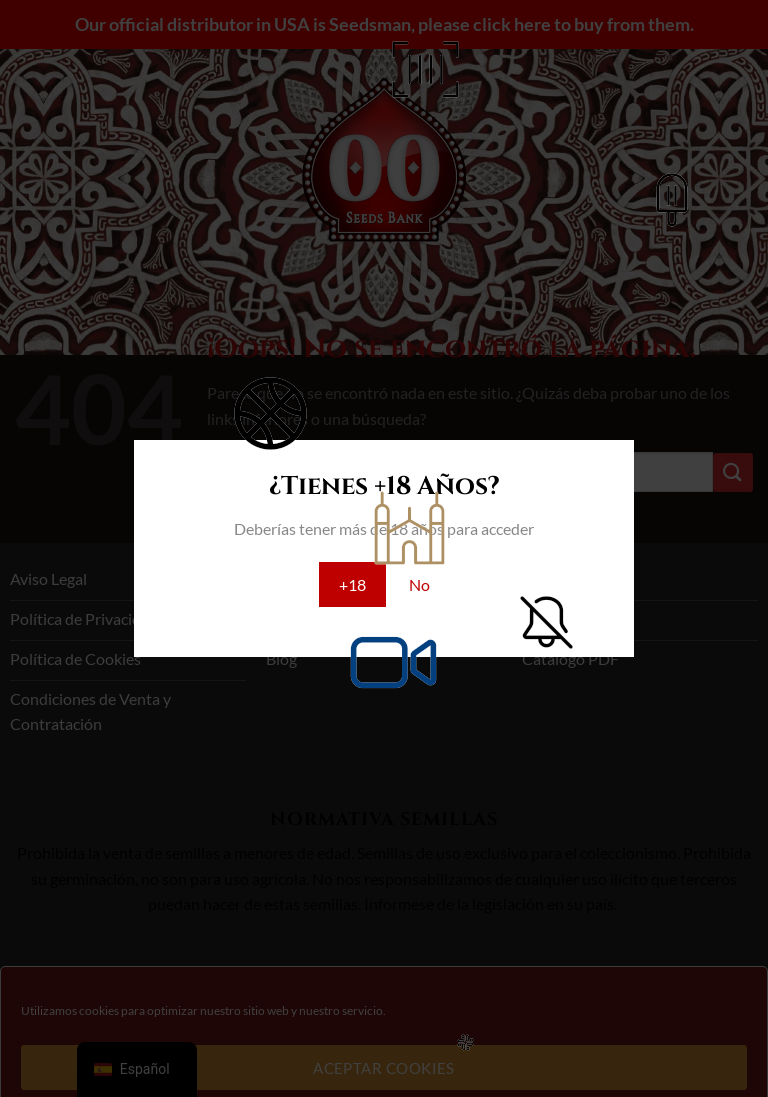 This screenshot has width=768, height=1097. I want to click on locate nearby synagogues, so click(409, 529).